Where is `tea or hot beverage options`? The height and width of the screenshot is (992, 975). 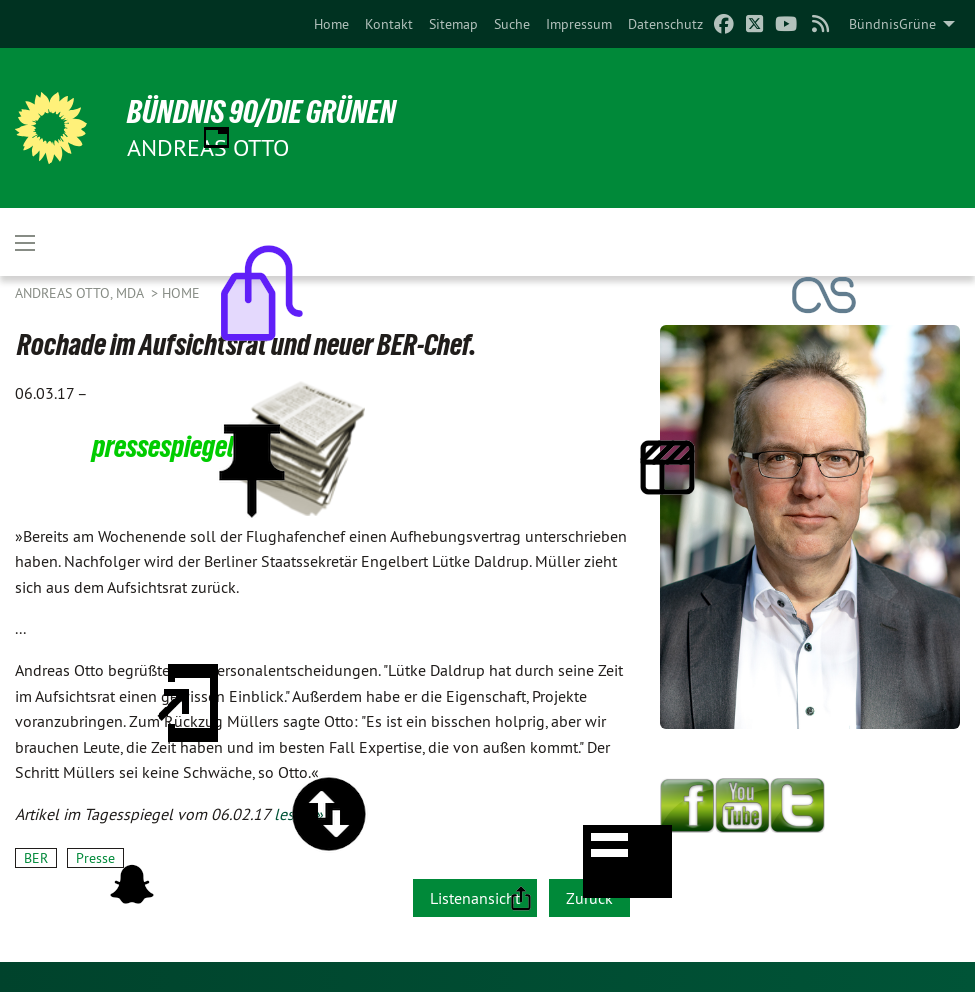 tea or hot beverage options is located at coordinates (258, 296).